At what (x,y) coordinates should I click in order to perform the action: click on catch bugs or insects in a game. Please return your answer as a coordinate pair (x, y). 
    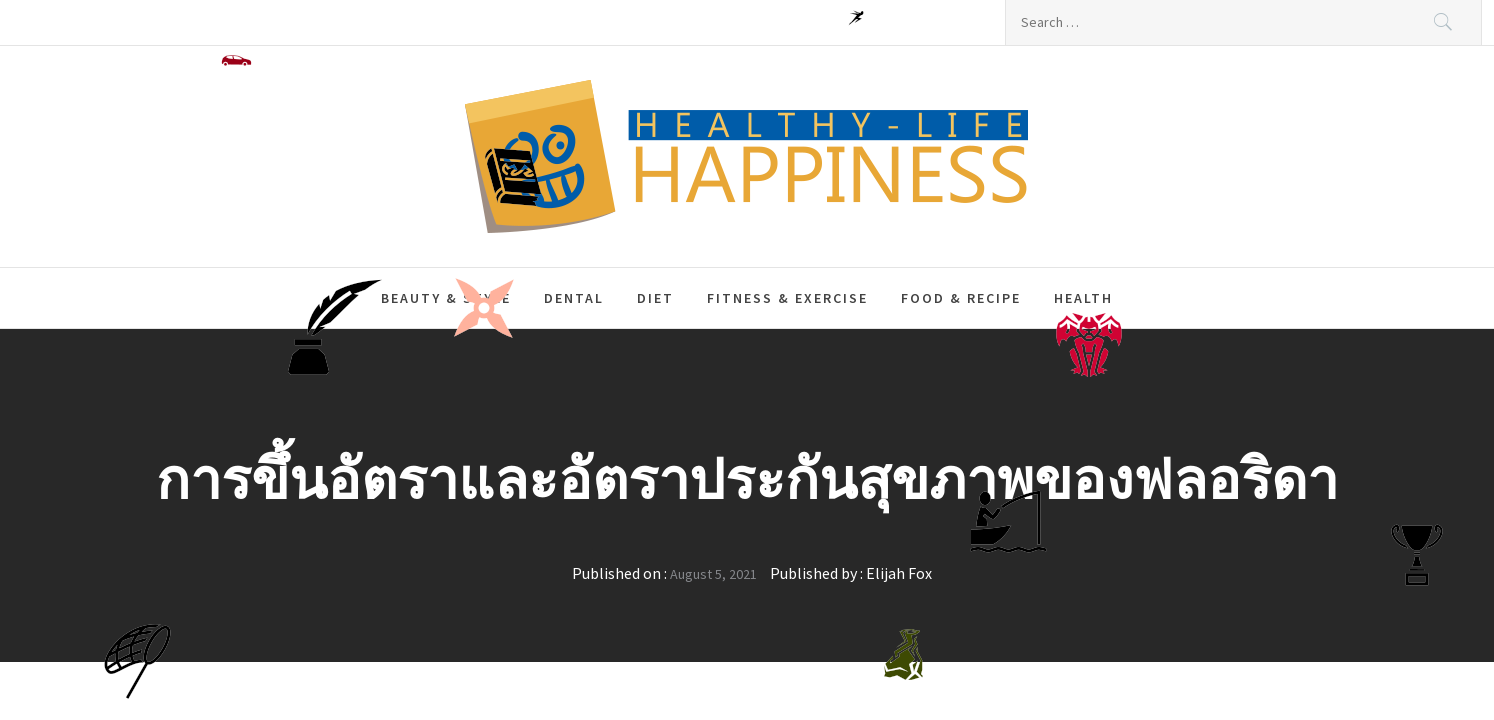
    Looking at the image, I should click on (137, 661).